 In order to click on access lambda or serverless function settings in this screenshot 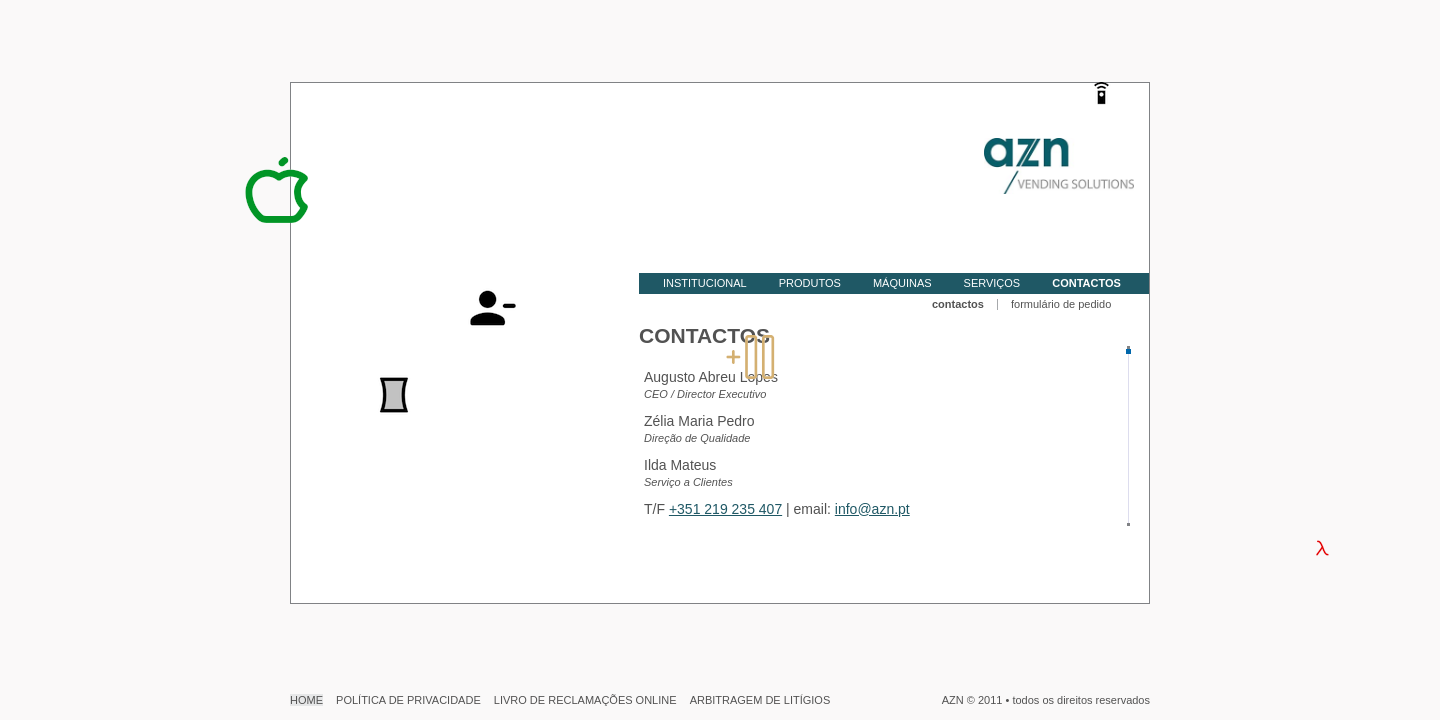, I will do `click(1322, 548)`.